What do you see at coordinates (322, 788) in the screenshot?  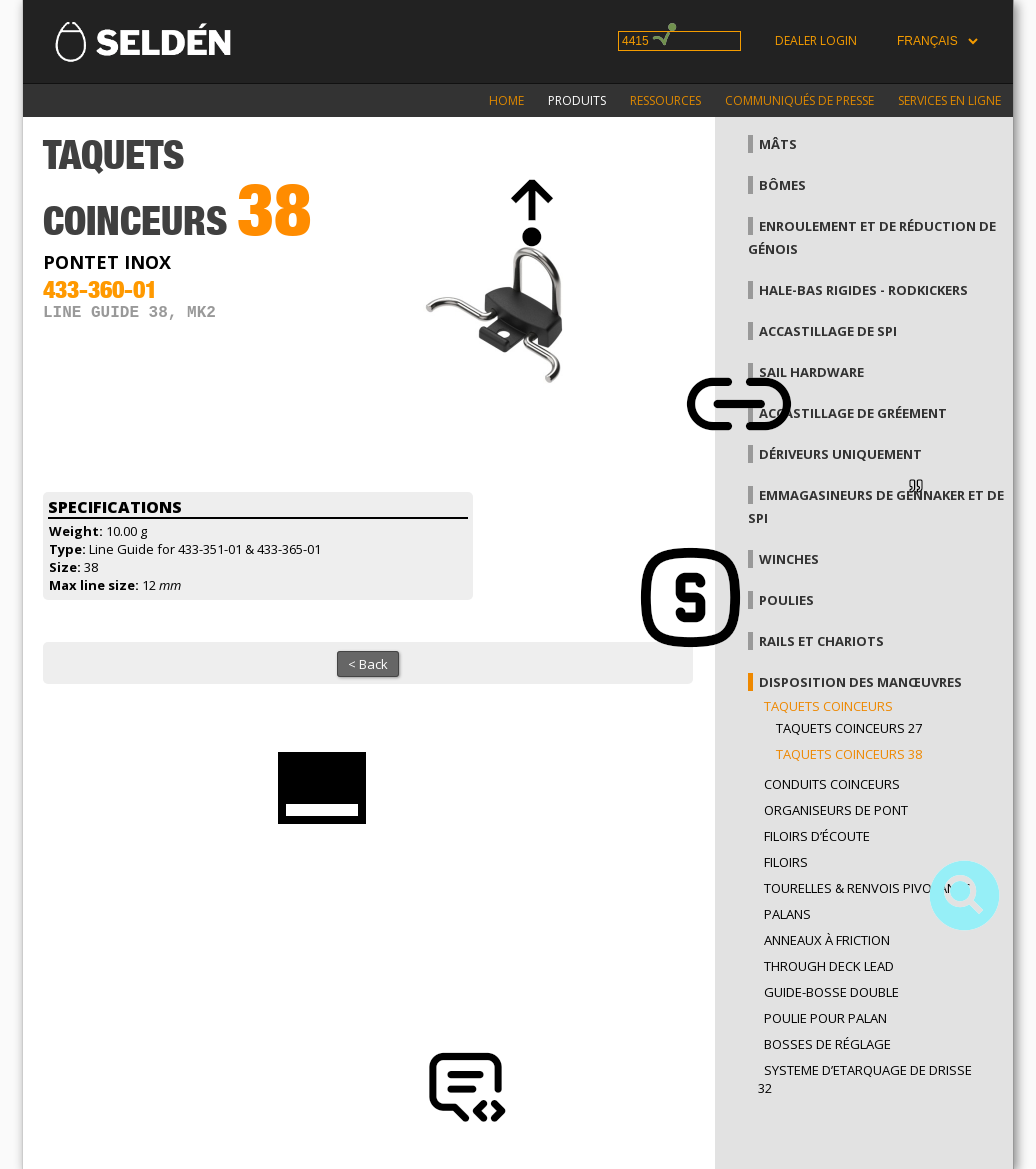 I see `access call-to-action banner or overlay` at bounding box center [322, 788].